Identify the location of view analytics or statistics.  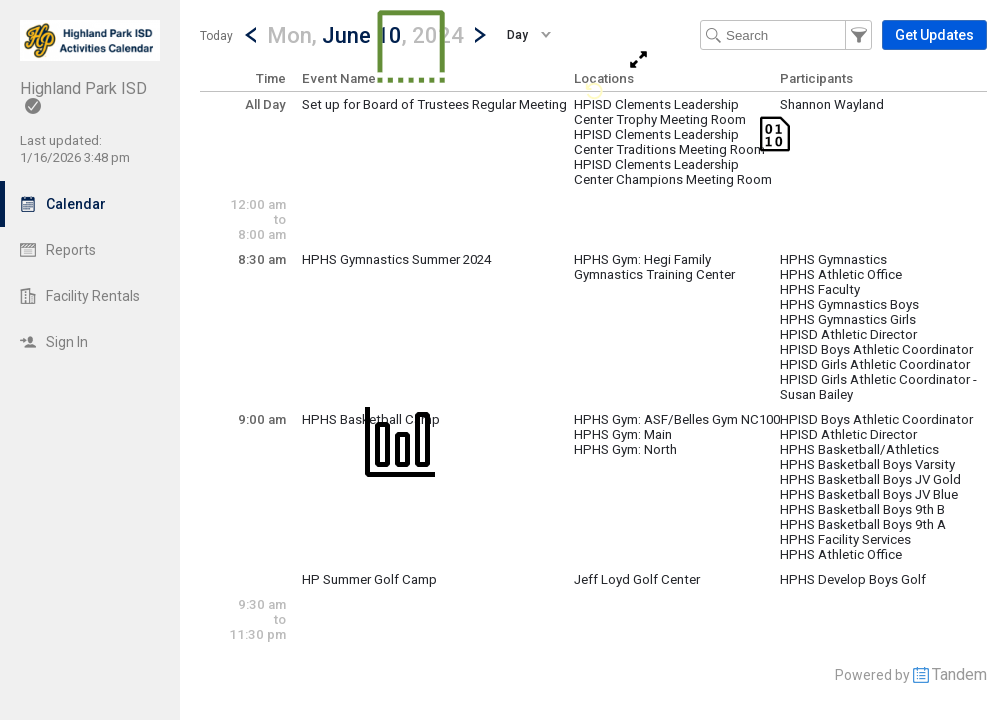
(400, 447).